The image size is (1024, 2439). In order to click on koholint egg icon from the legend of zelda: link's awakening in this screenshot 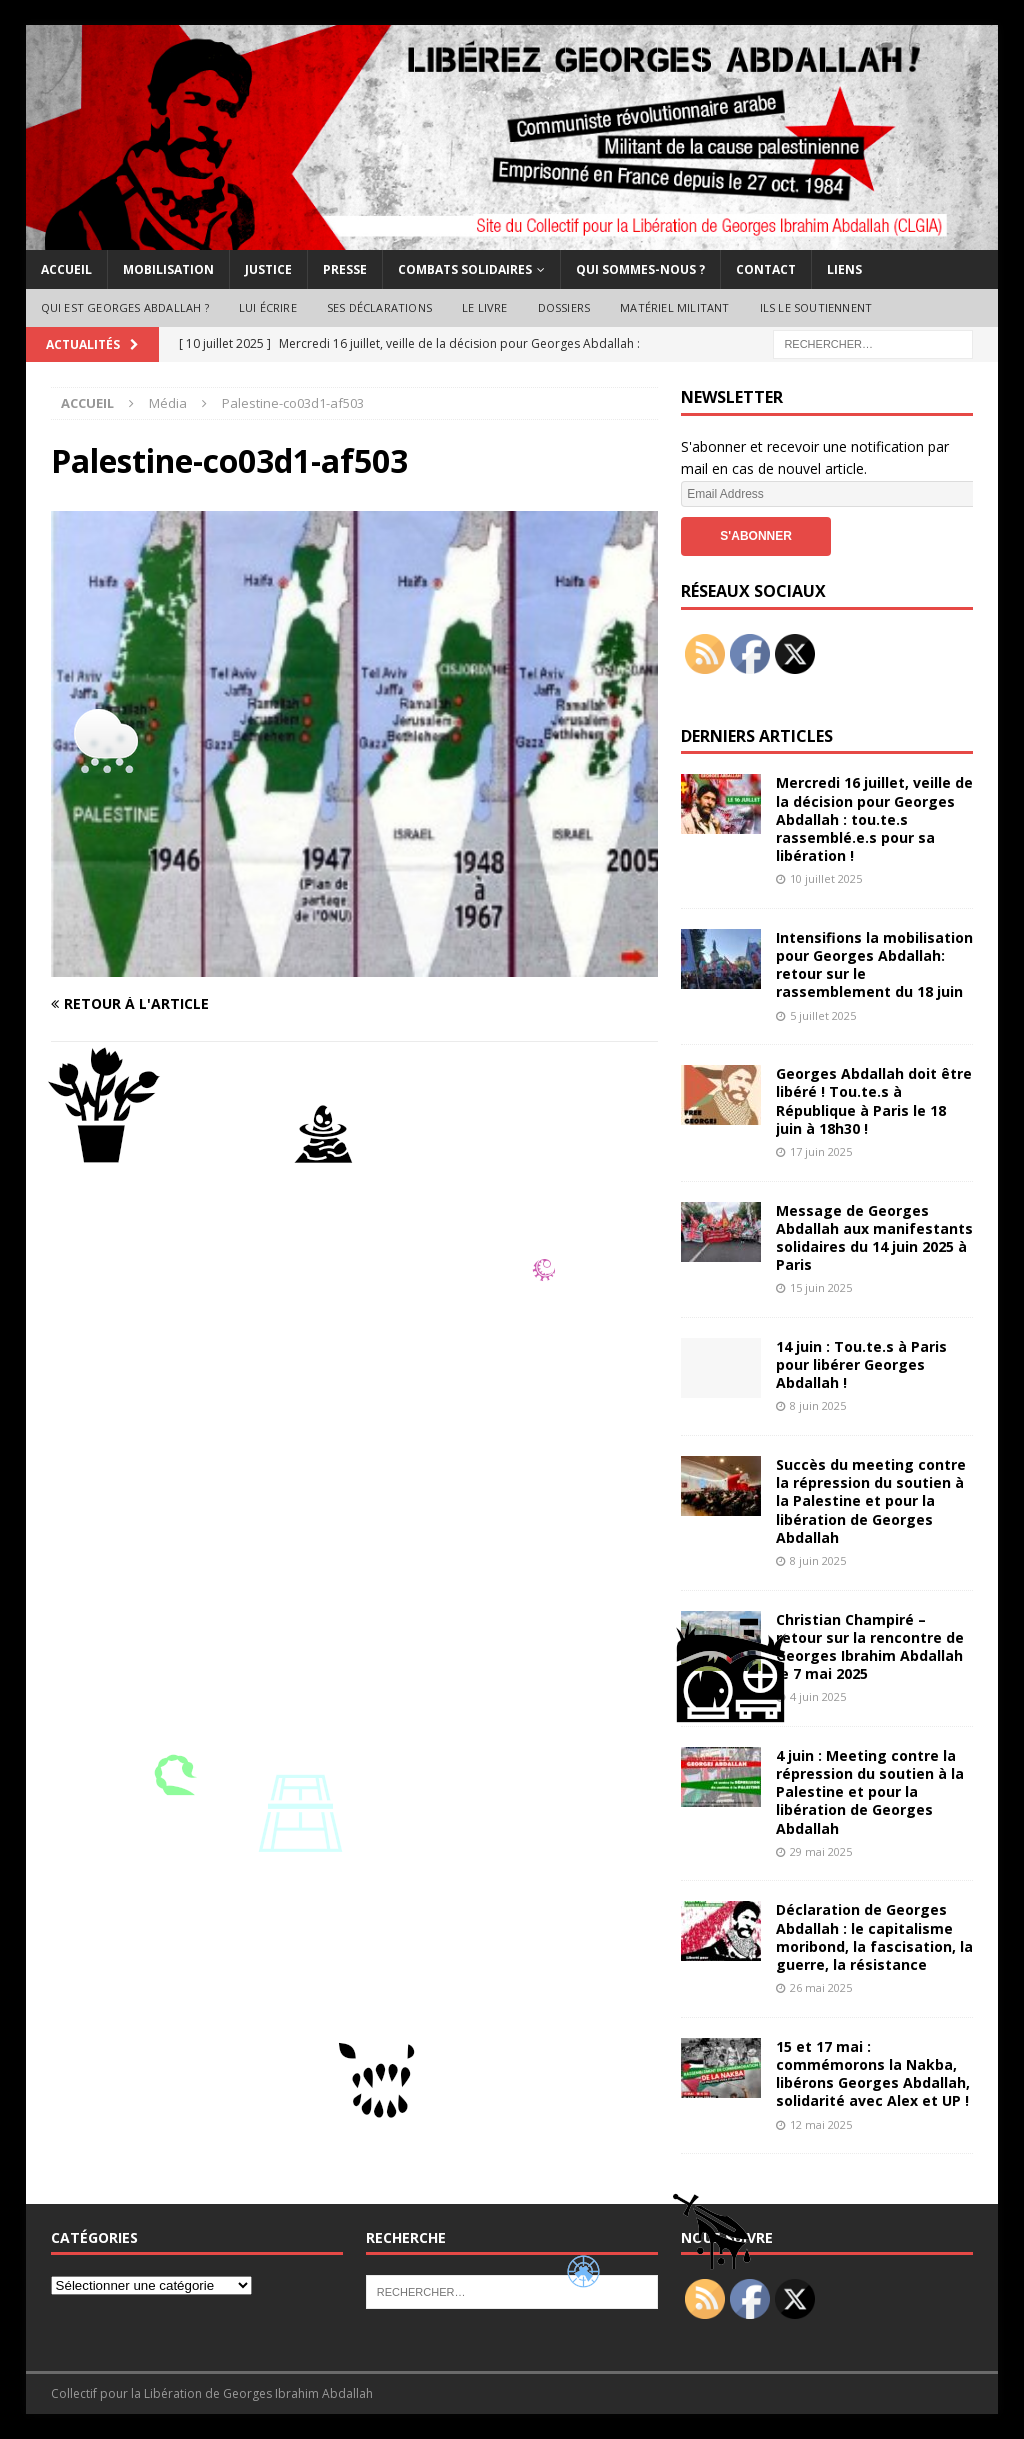, I will do `click(323, 1133)`.